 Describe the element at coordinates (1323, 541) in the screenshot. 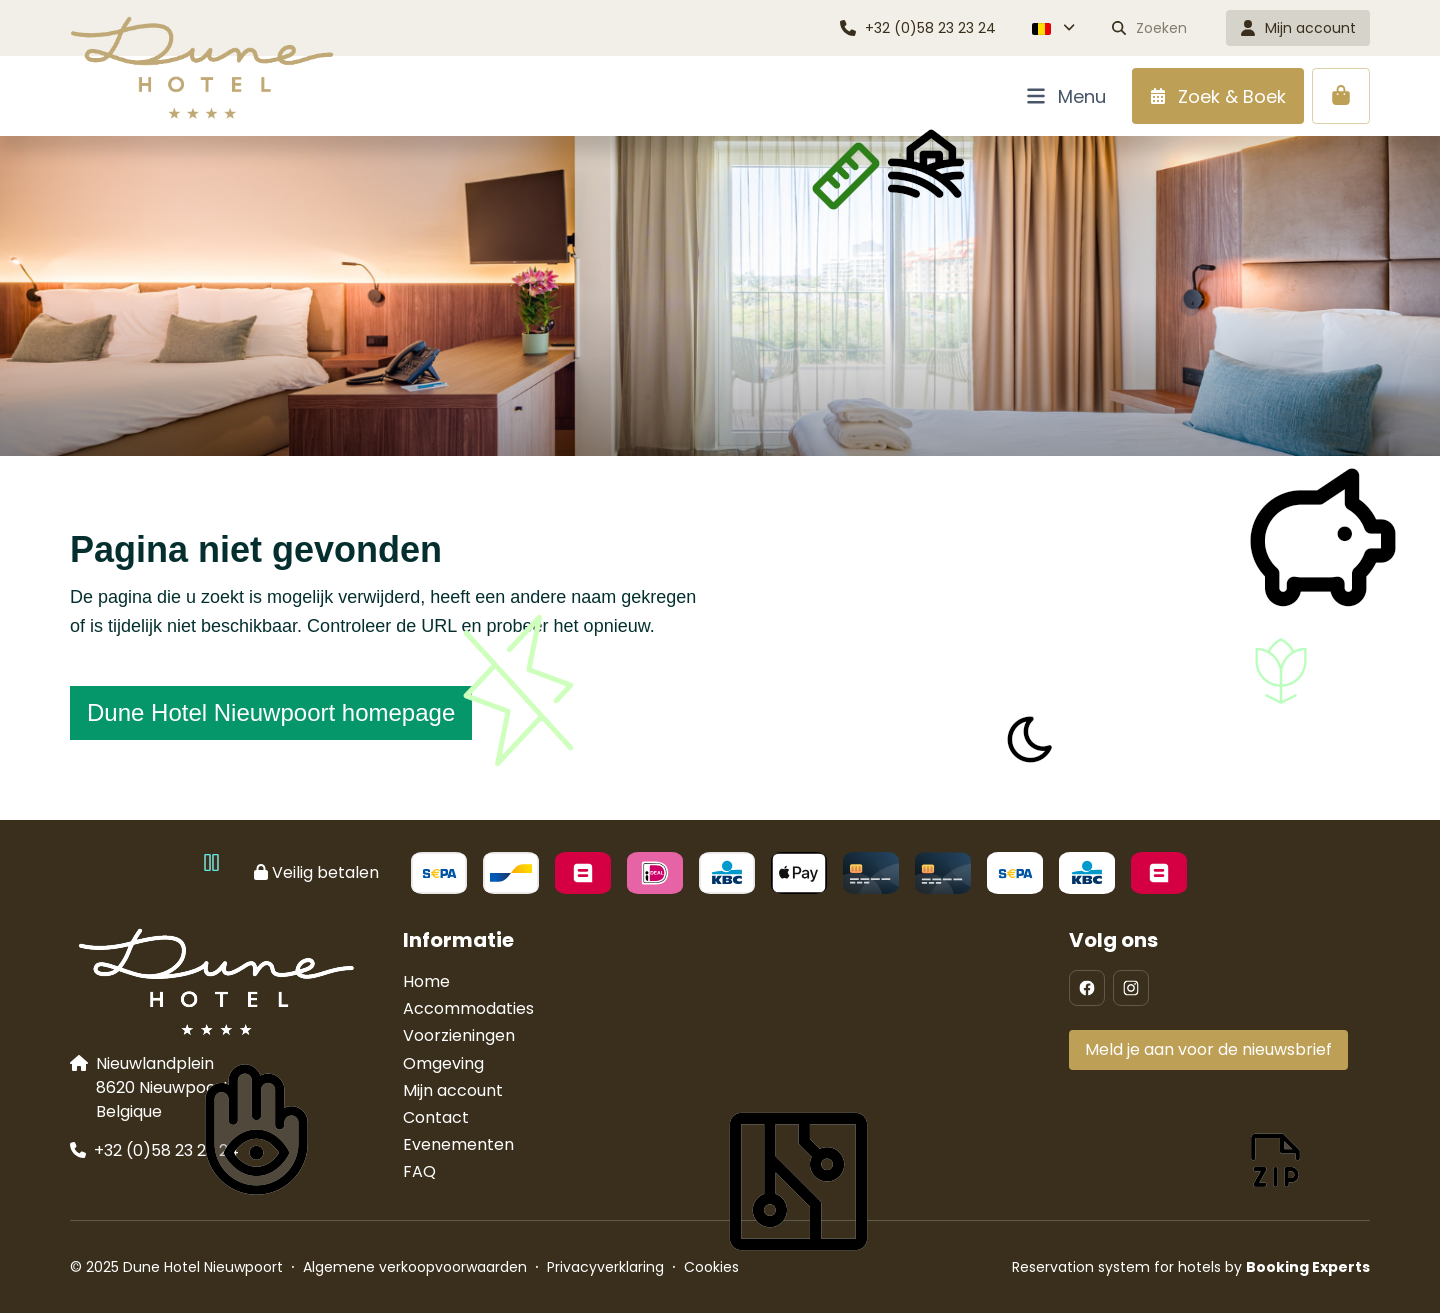

I see `access savings or piggy bank feature` at that location.